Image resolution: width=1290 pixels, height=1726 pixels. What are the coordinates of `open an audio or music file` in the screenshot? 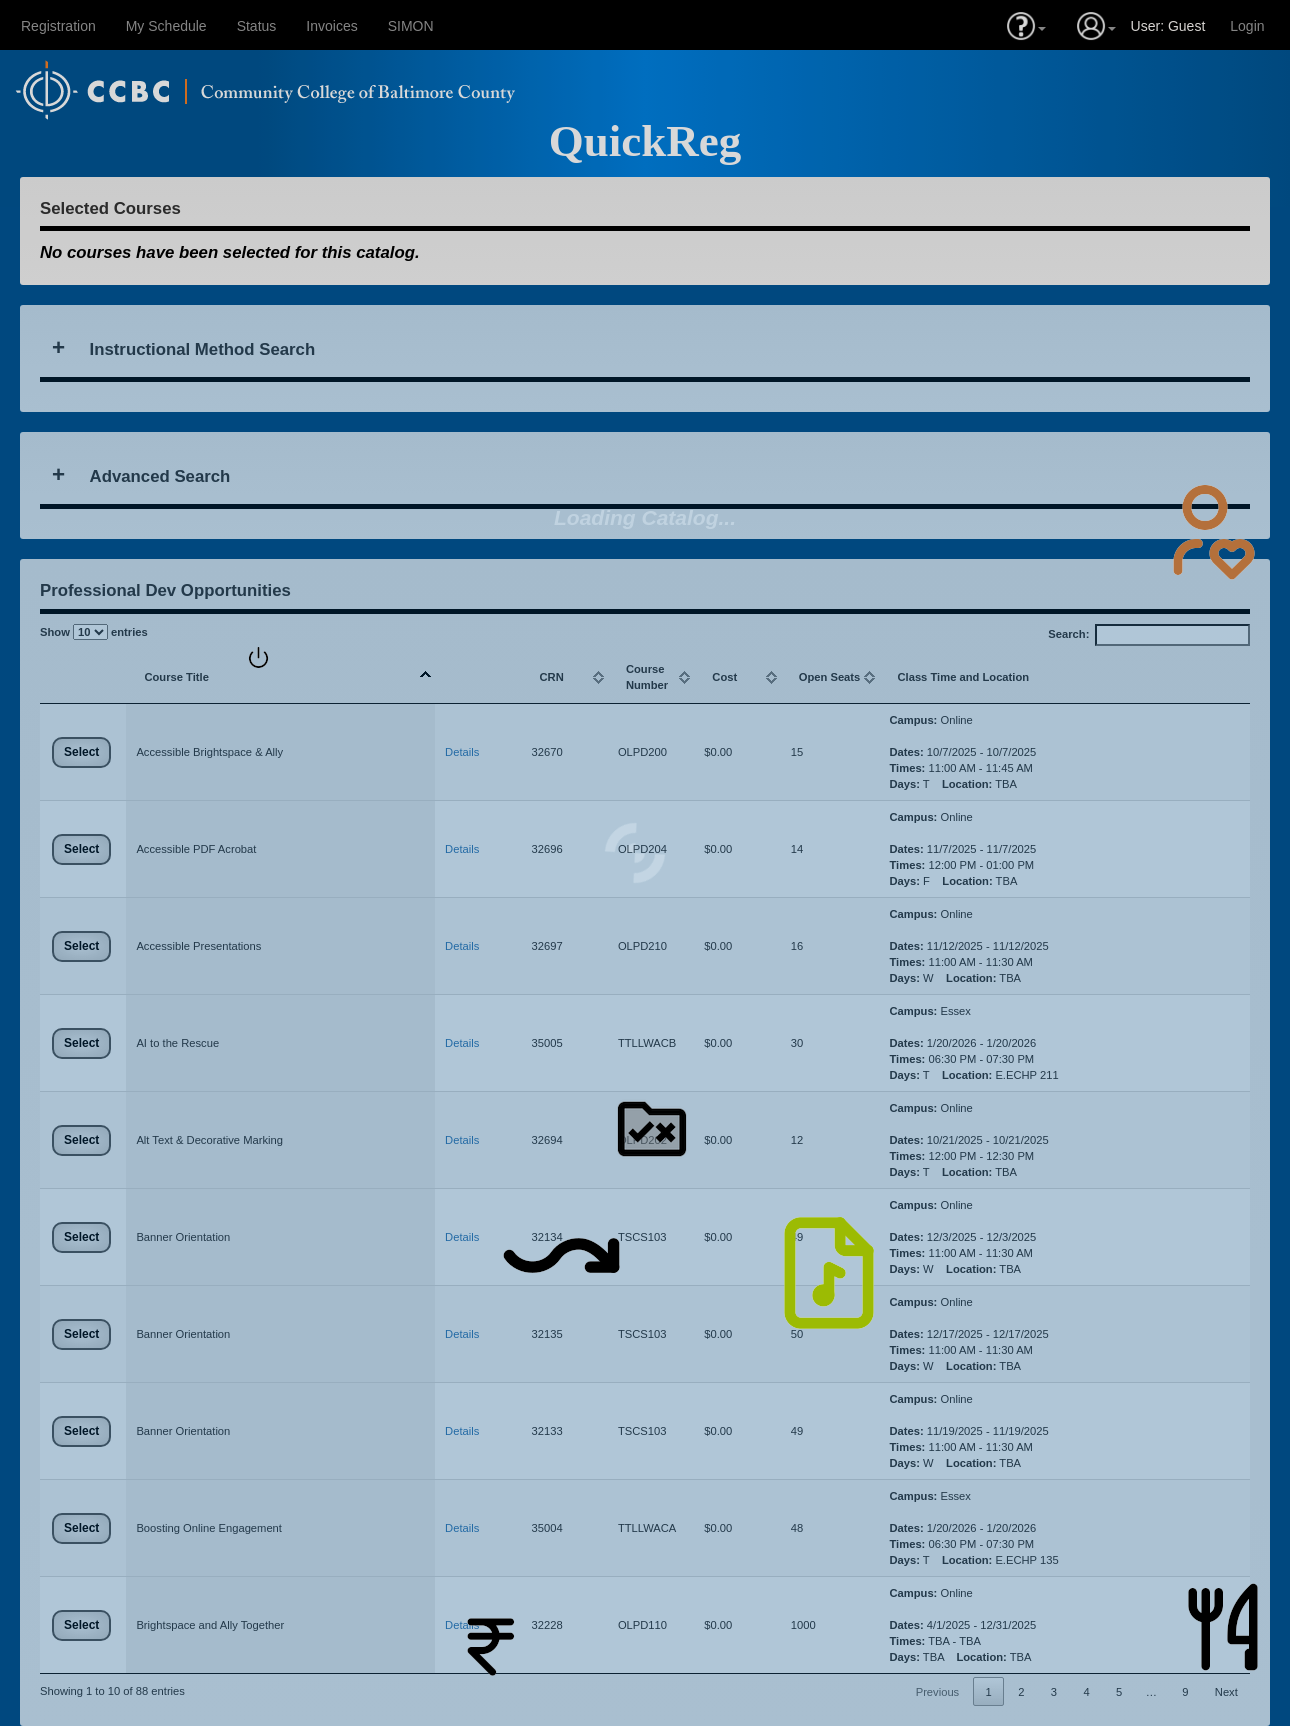 It's located at (829, 1273).